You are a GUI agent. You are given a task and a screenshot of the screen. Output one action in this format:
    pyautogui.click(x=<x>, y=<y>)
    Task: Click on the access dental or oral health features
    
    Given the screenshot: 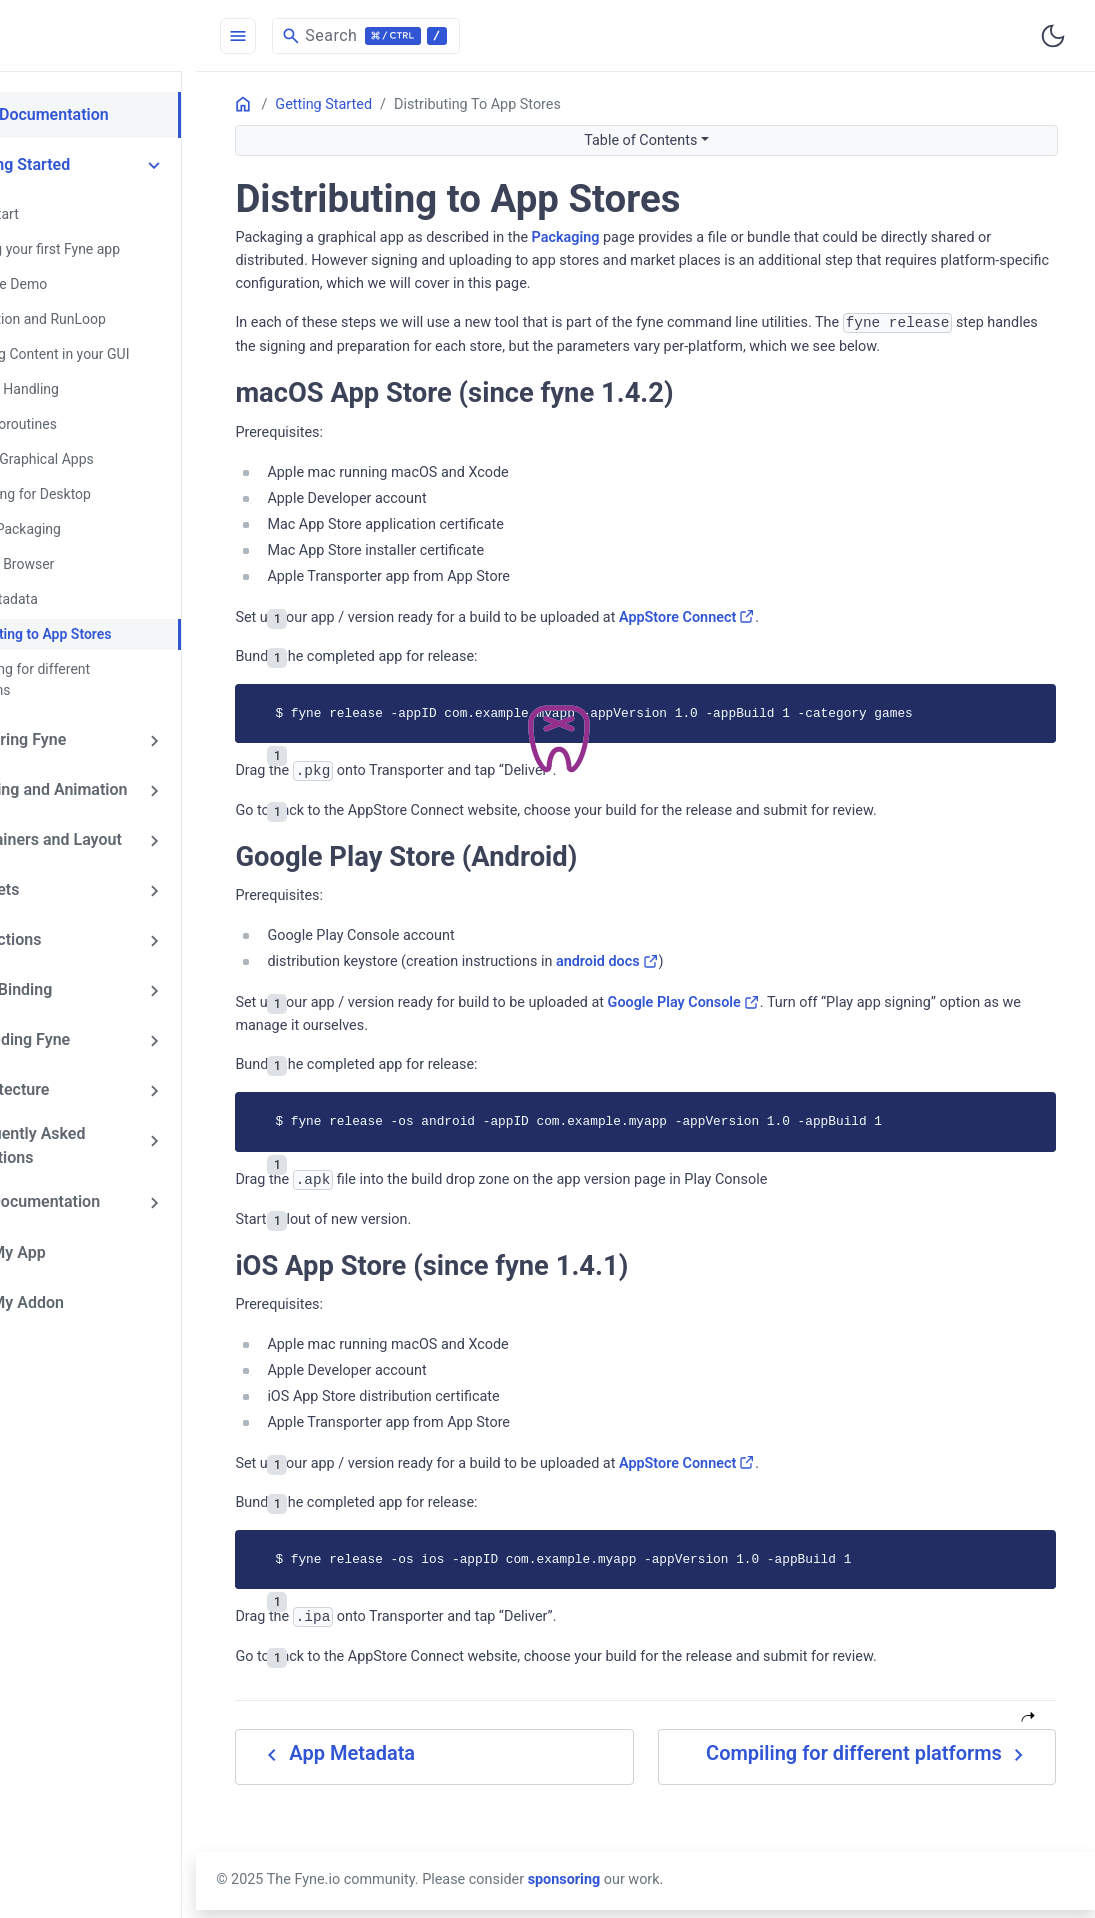 What is the action you would take?
    pyautogui.click(x=559, y=739)
    